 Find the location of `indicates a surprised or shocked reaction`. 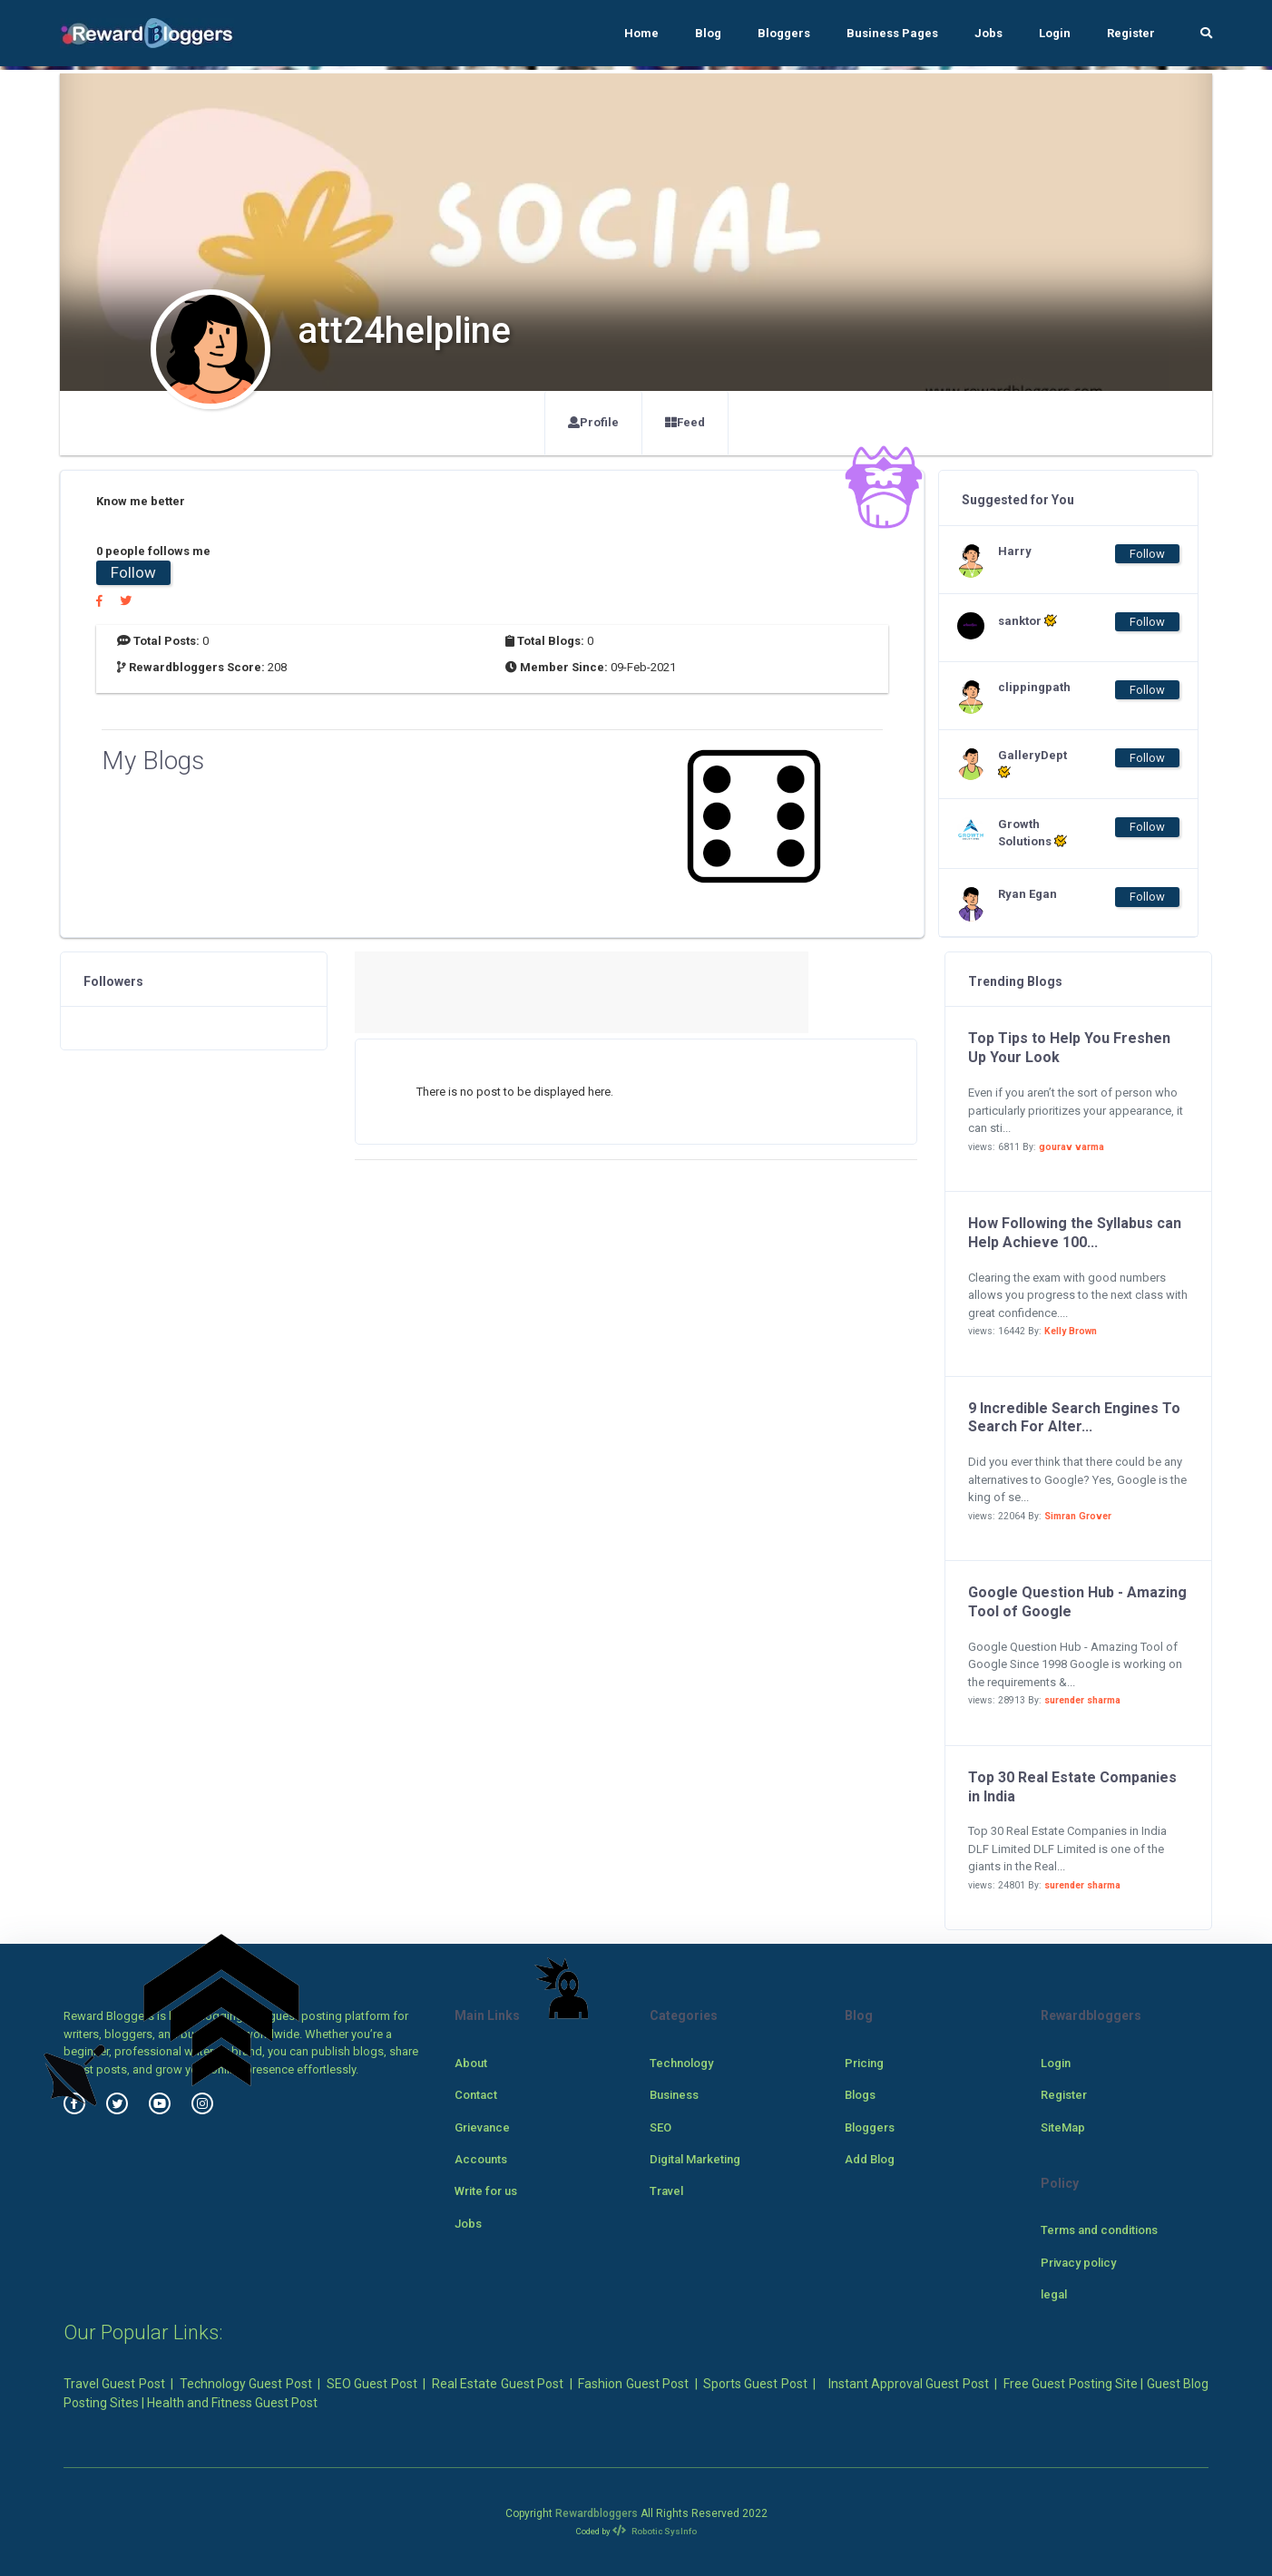

indicates a surprised or shocked reaction is located at coordinates (564, 1987).